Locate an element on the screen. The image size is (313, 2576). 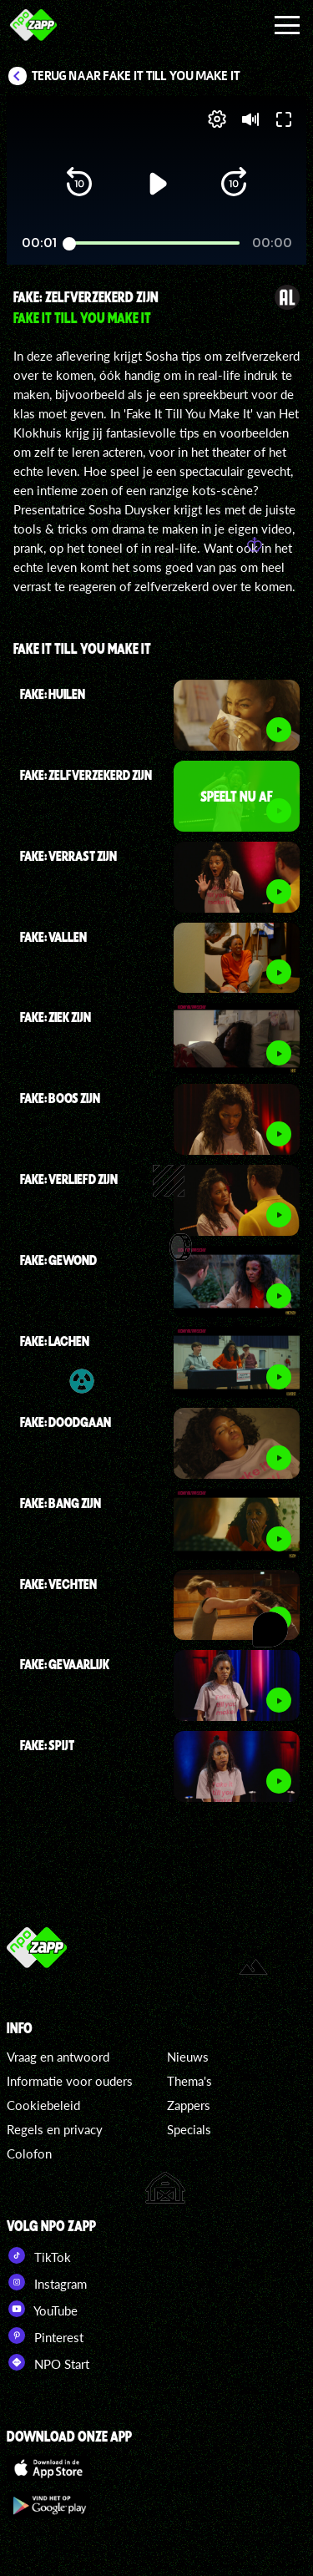
access farm or agricultural settings is located at coordinates (165, 2190).